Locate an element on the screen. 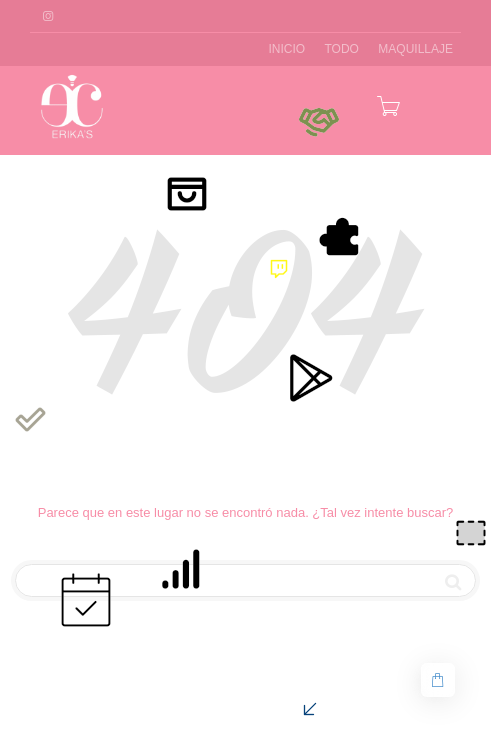  view your shopping bag is located at coordinates (187, 194).